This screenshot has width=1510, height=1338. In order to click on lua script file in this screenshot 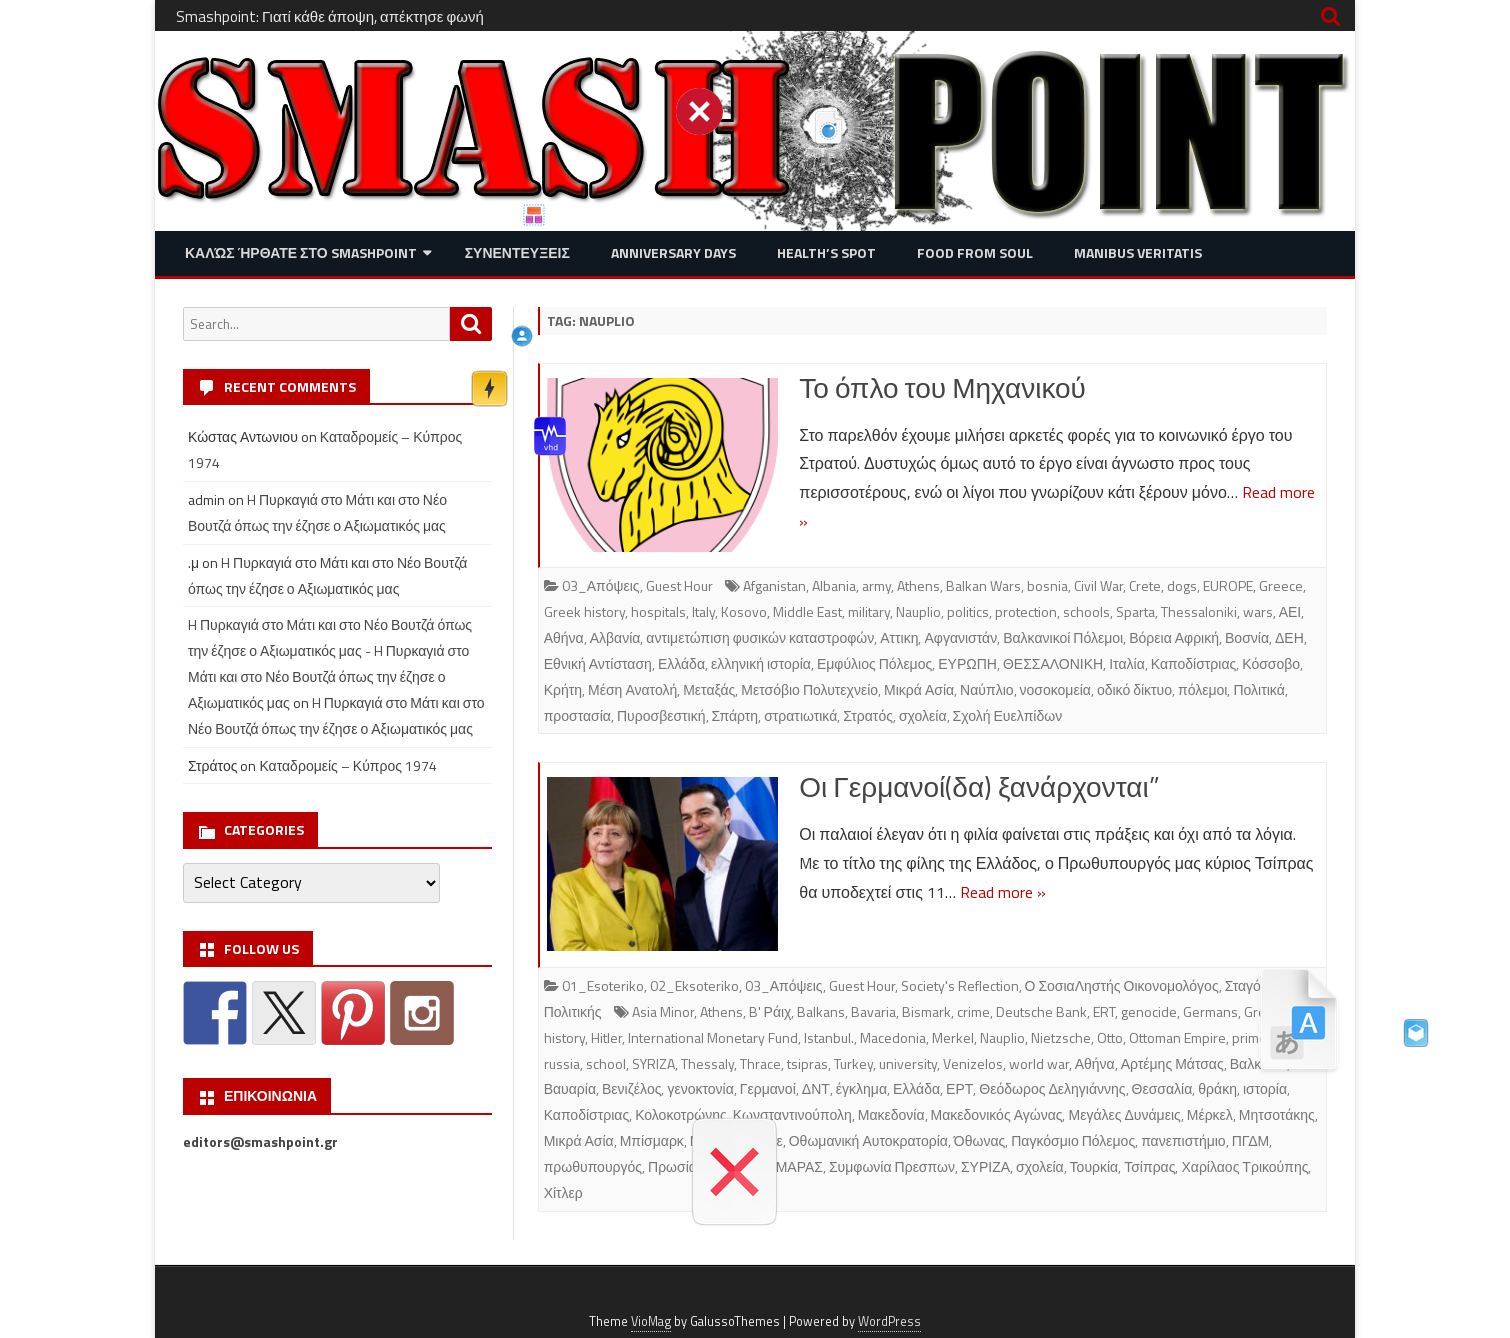, I will do `click(828, 127)`.